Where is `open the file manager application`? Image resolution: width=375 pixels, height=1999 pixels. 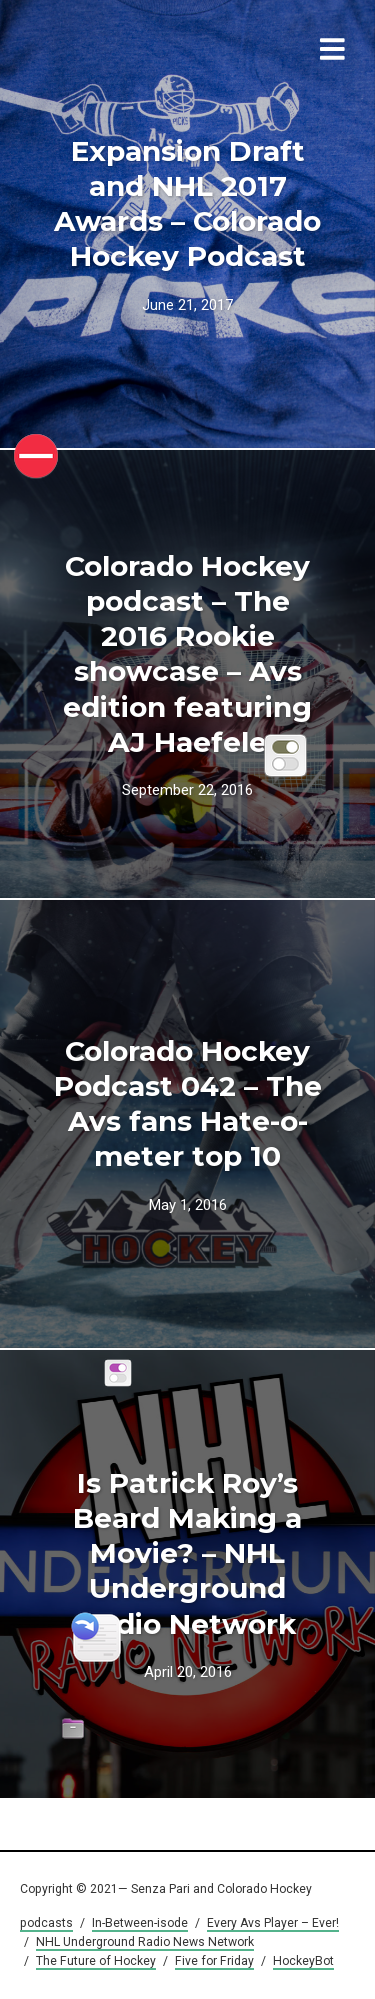
open the file manager application is located at coordinates (73, 1728).